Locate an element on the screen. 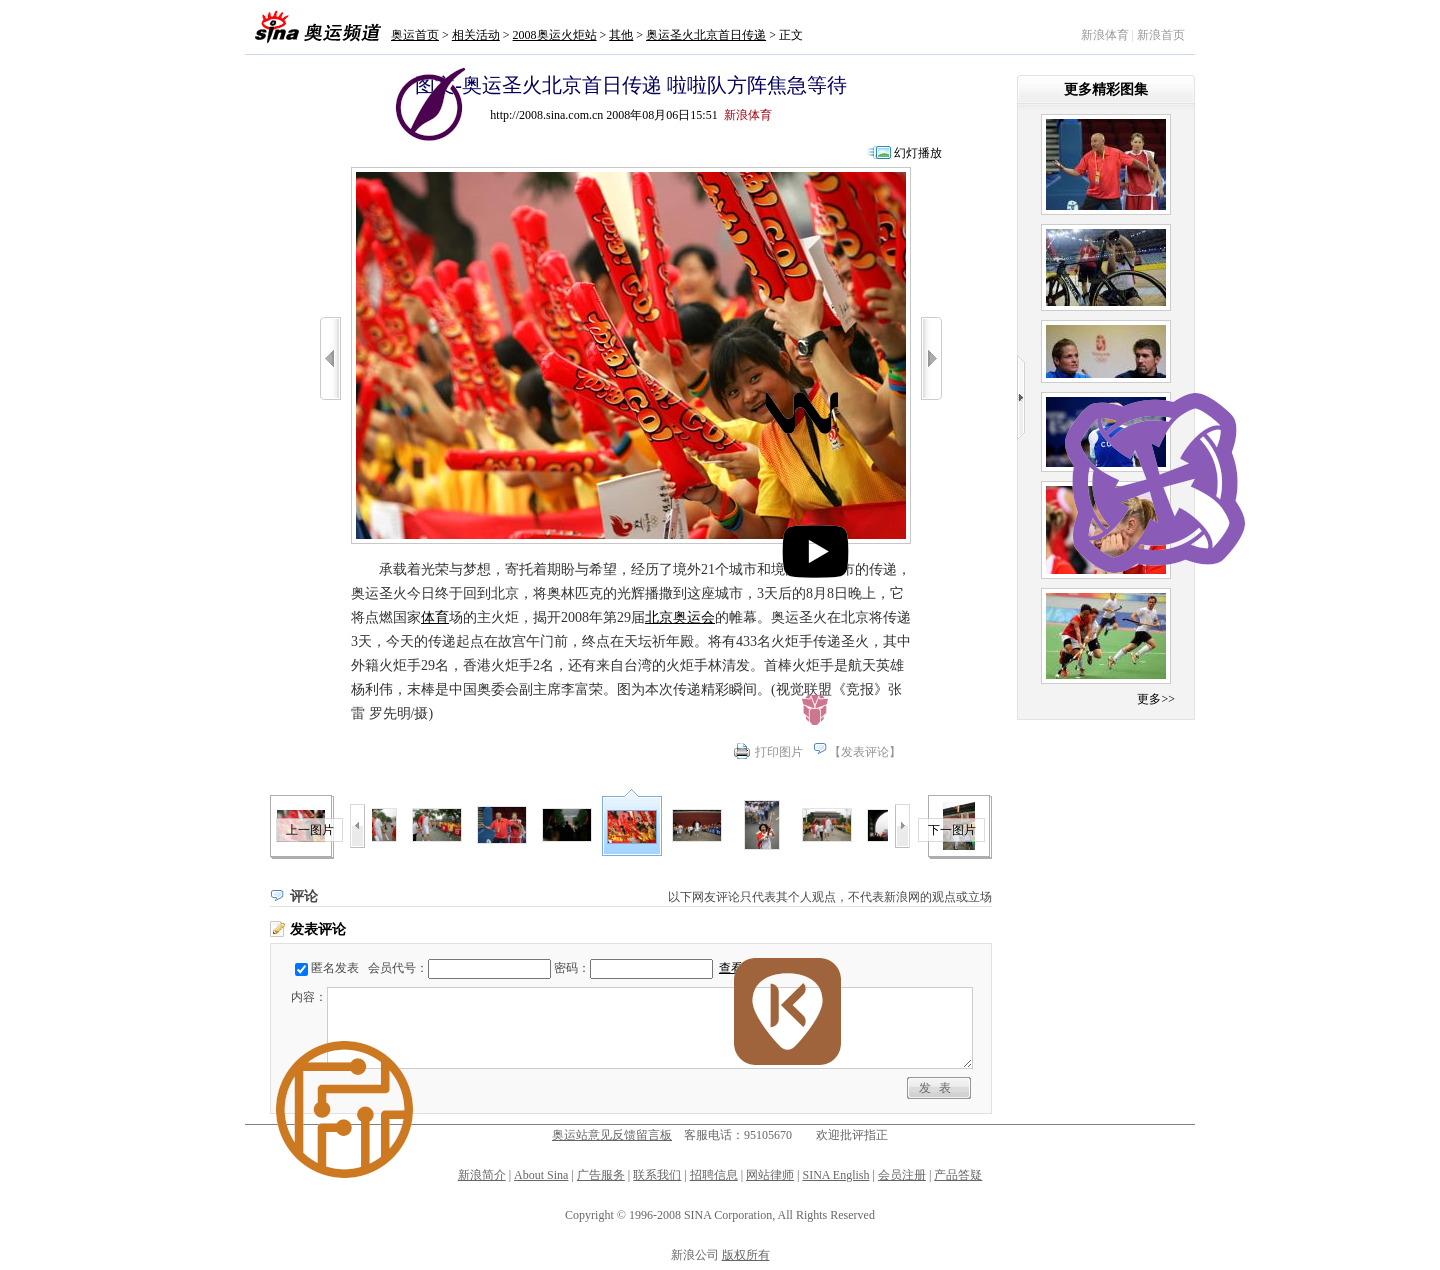 The width and height of the screenshot is (1440, 1270). visit Nexus Mods website is located at coordinates (1155, 483).